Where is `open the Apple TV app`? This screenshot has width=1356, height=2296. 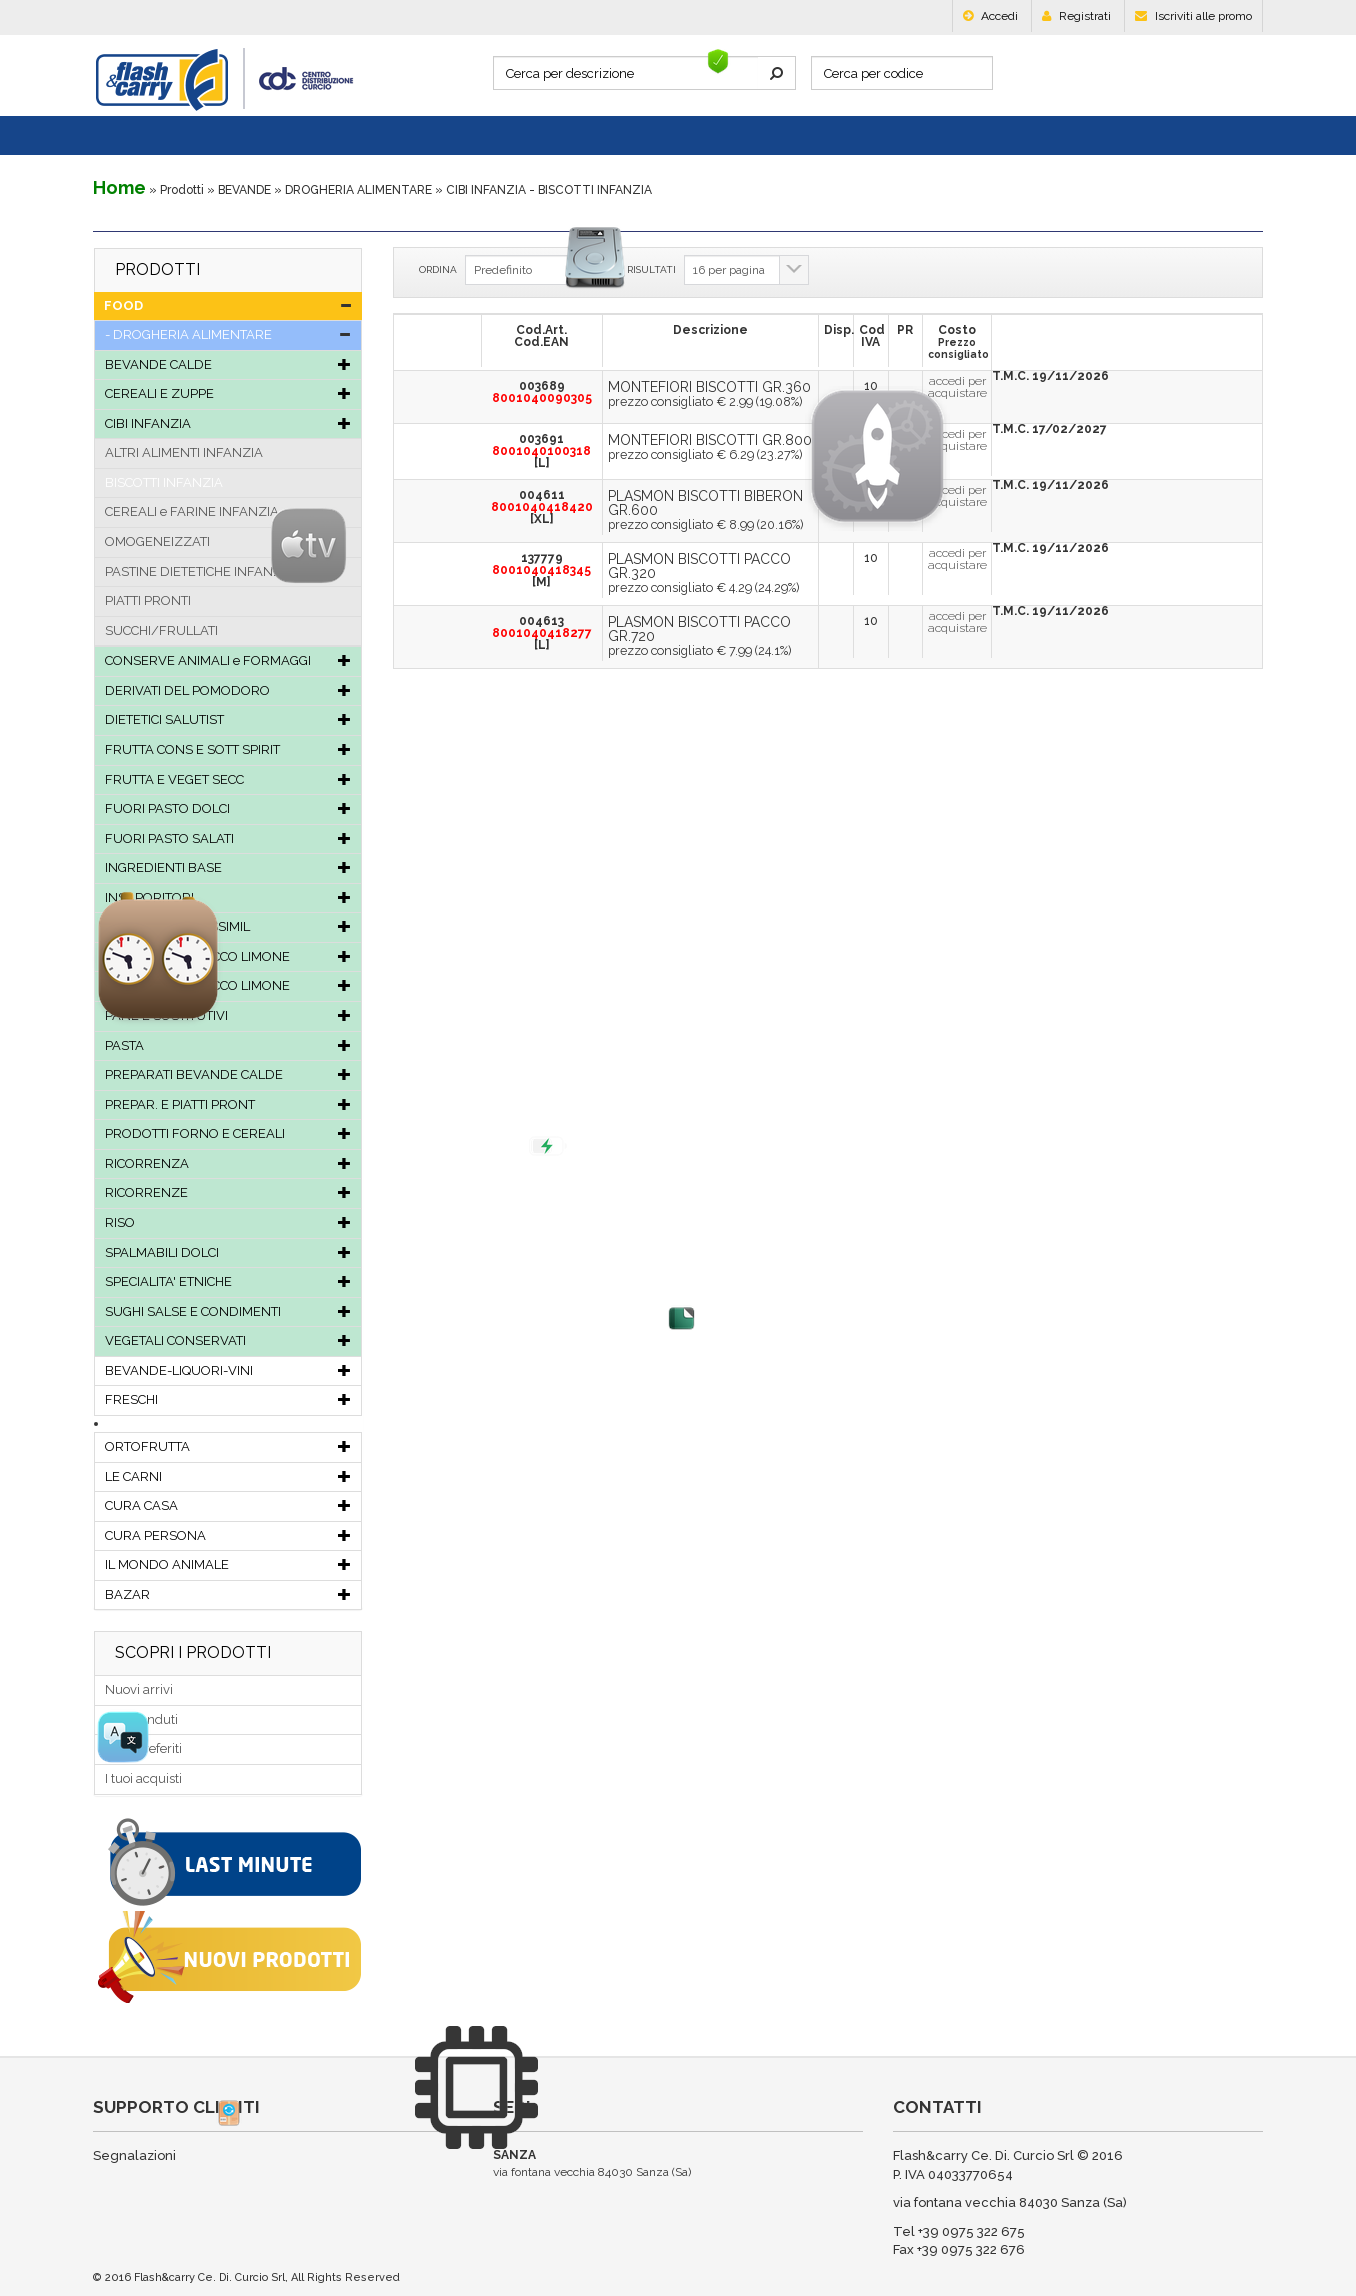
open the Apple TV app is located at coordinates (308, 545).